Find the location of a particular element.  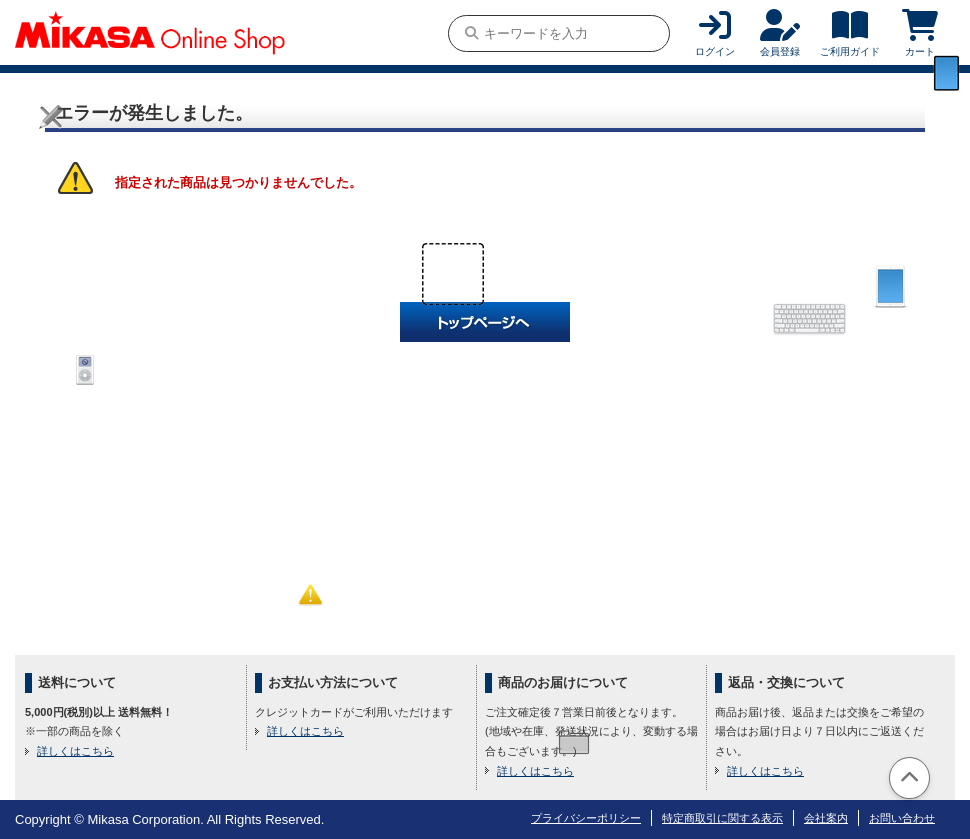

iPod classic device not connected or unavailable is located at coordinates (85, 370).